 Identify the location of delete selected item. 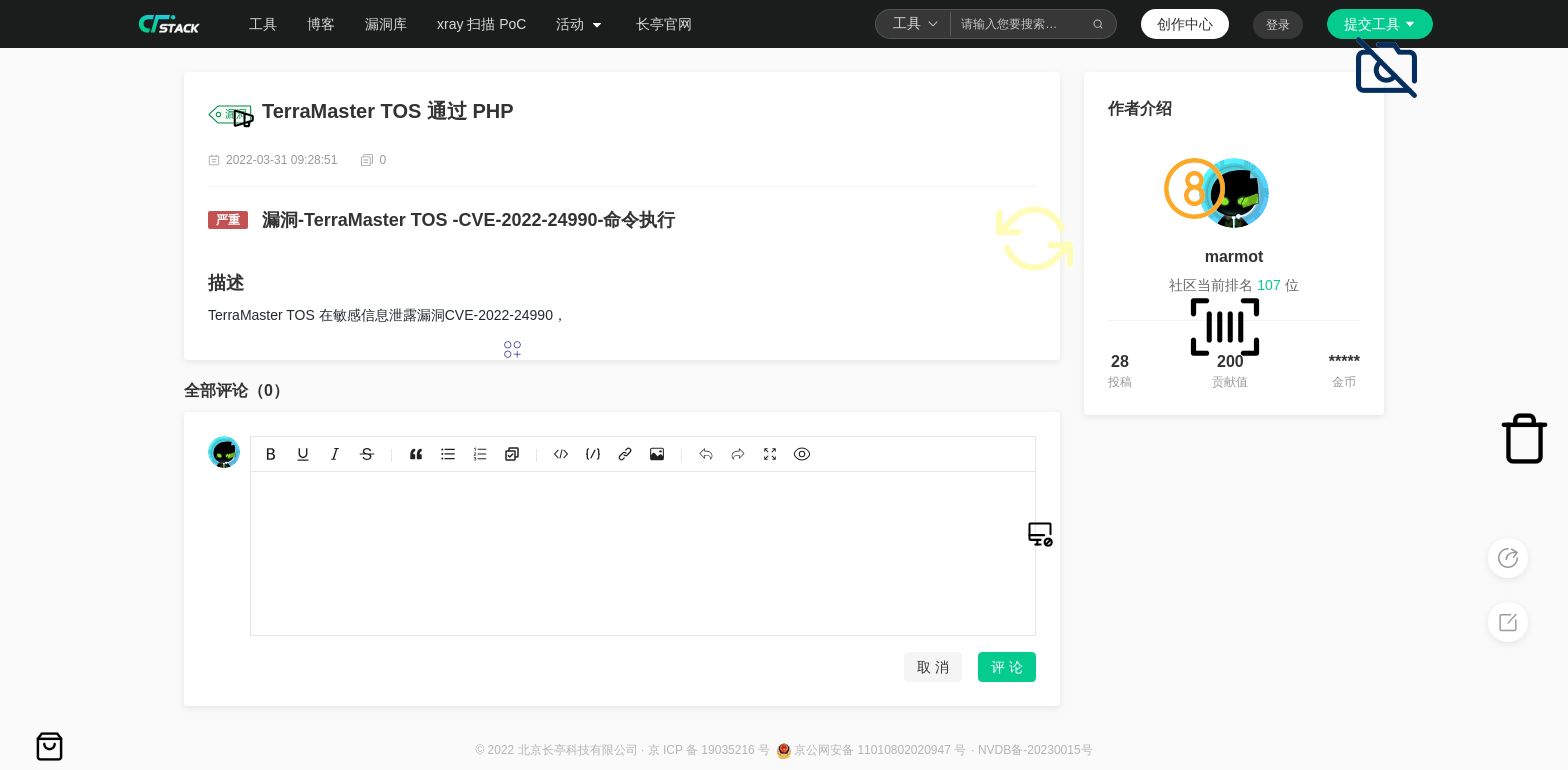
(1524, 438).